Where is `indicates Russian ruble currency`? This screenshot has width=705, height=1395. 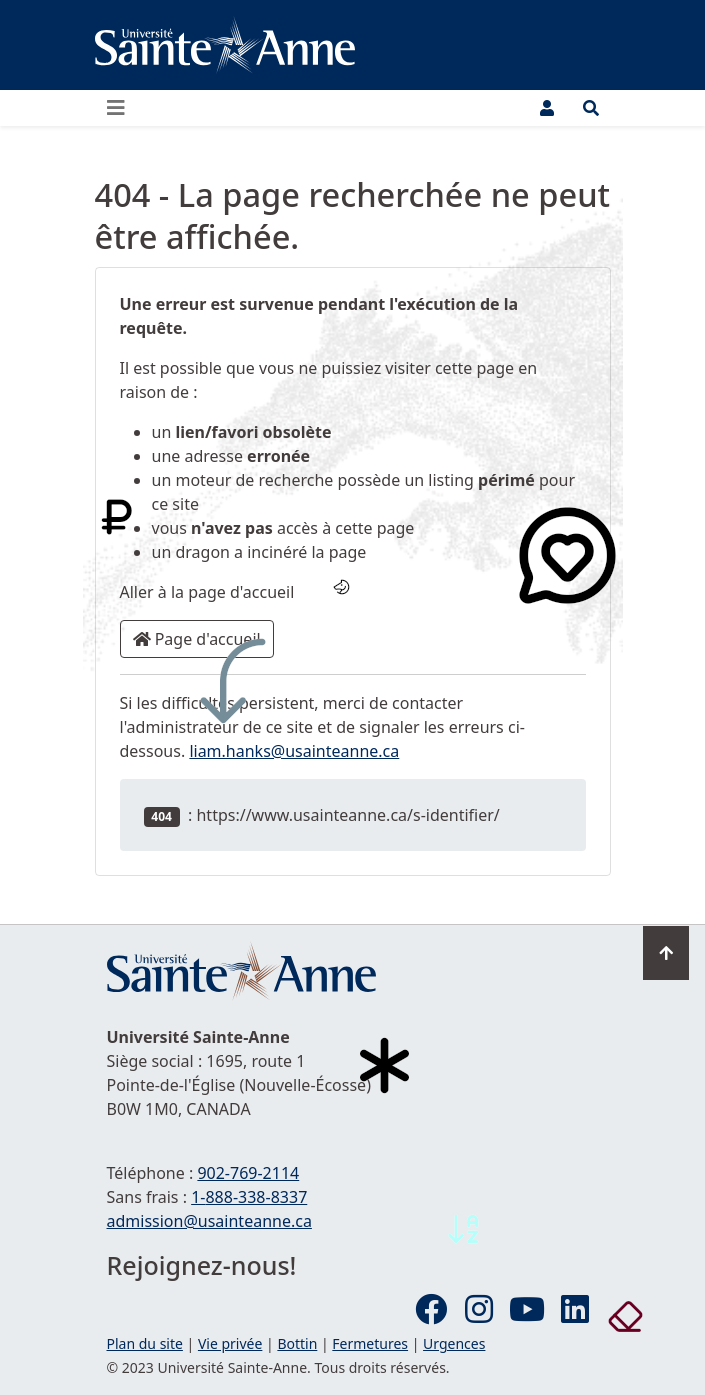
indicates Russian ruble currency is located at coordinates (118, 517).